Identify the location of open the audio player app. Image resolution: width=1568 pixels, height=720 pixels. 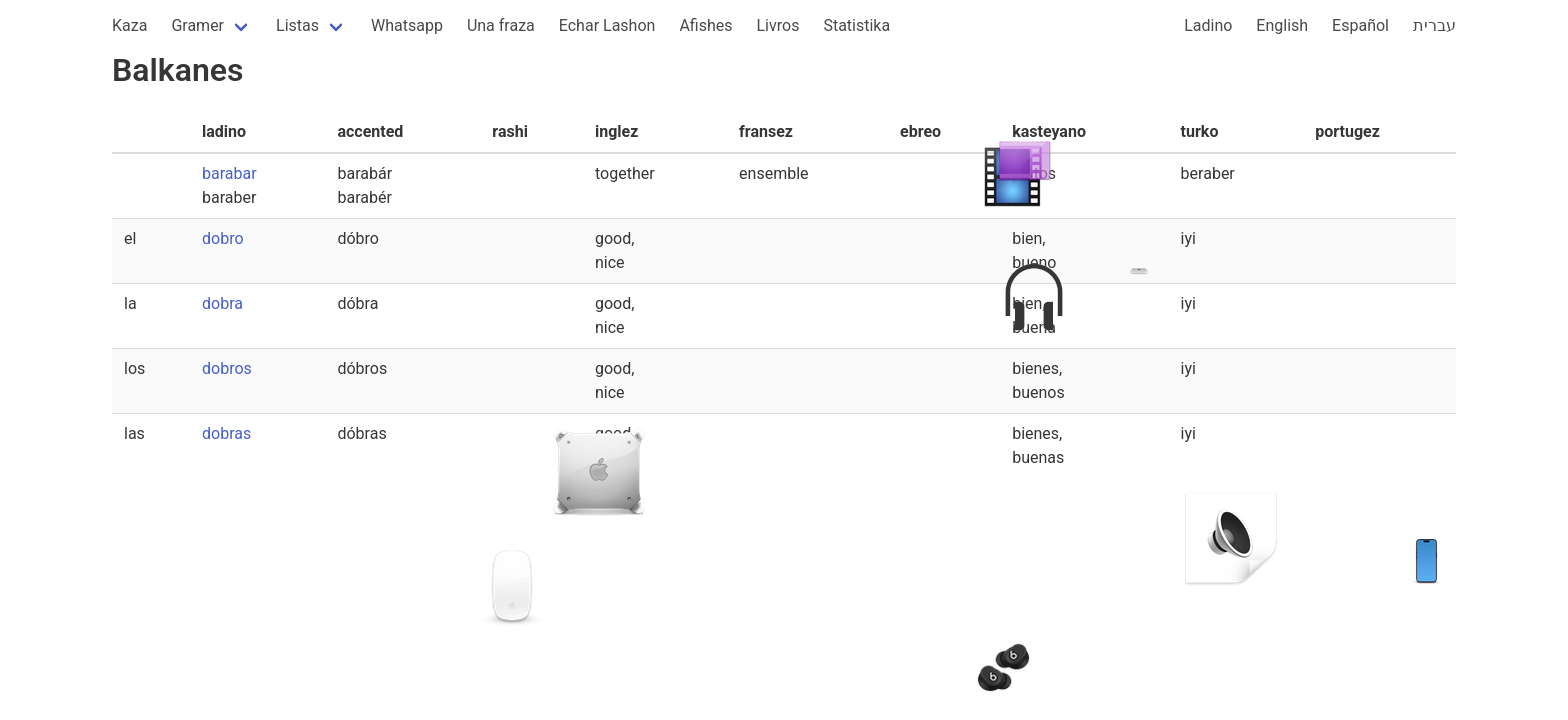
(1034, 297).